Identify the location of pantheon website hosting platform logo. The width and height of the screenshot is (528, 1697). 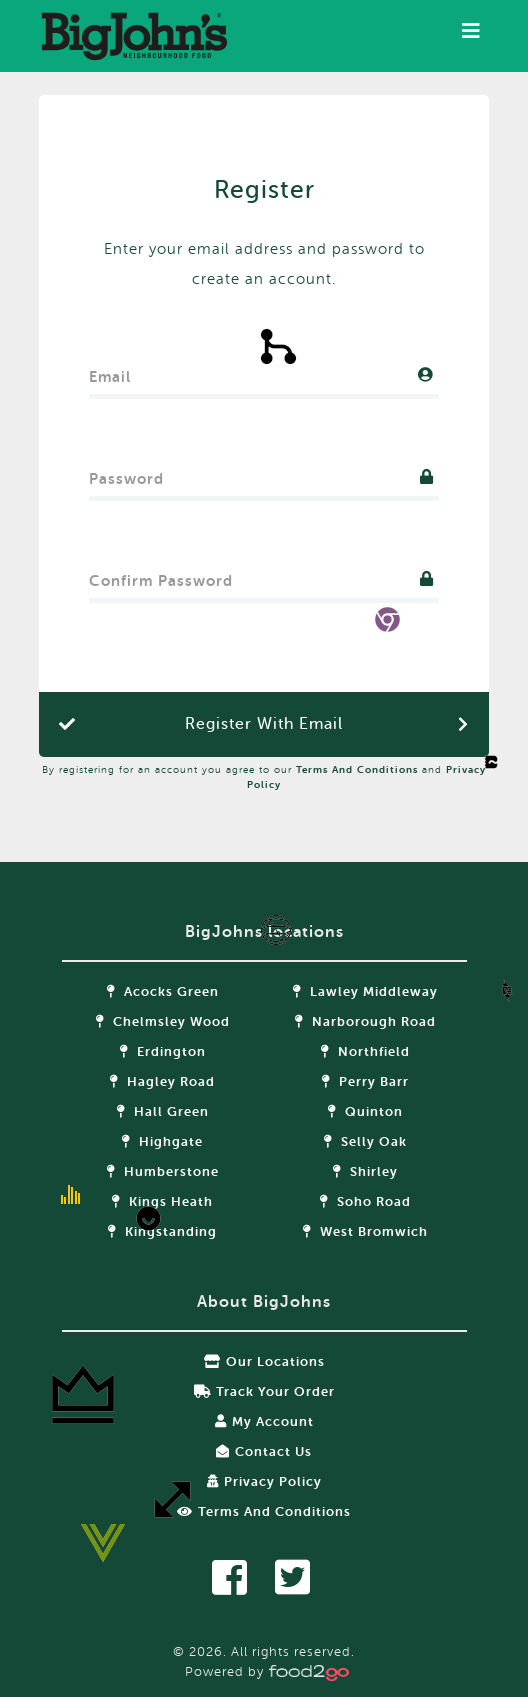
(507, 990).